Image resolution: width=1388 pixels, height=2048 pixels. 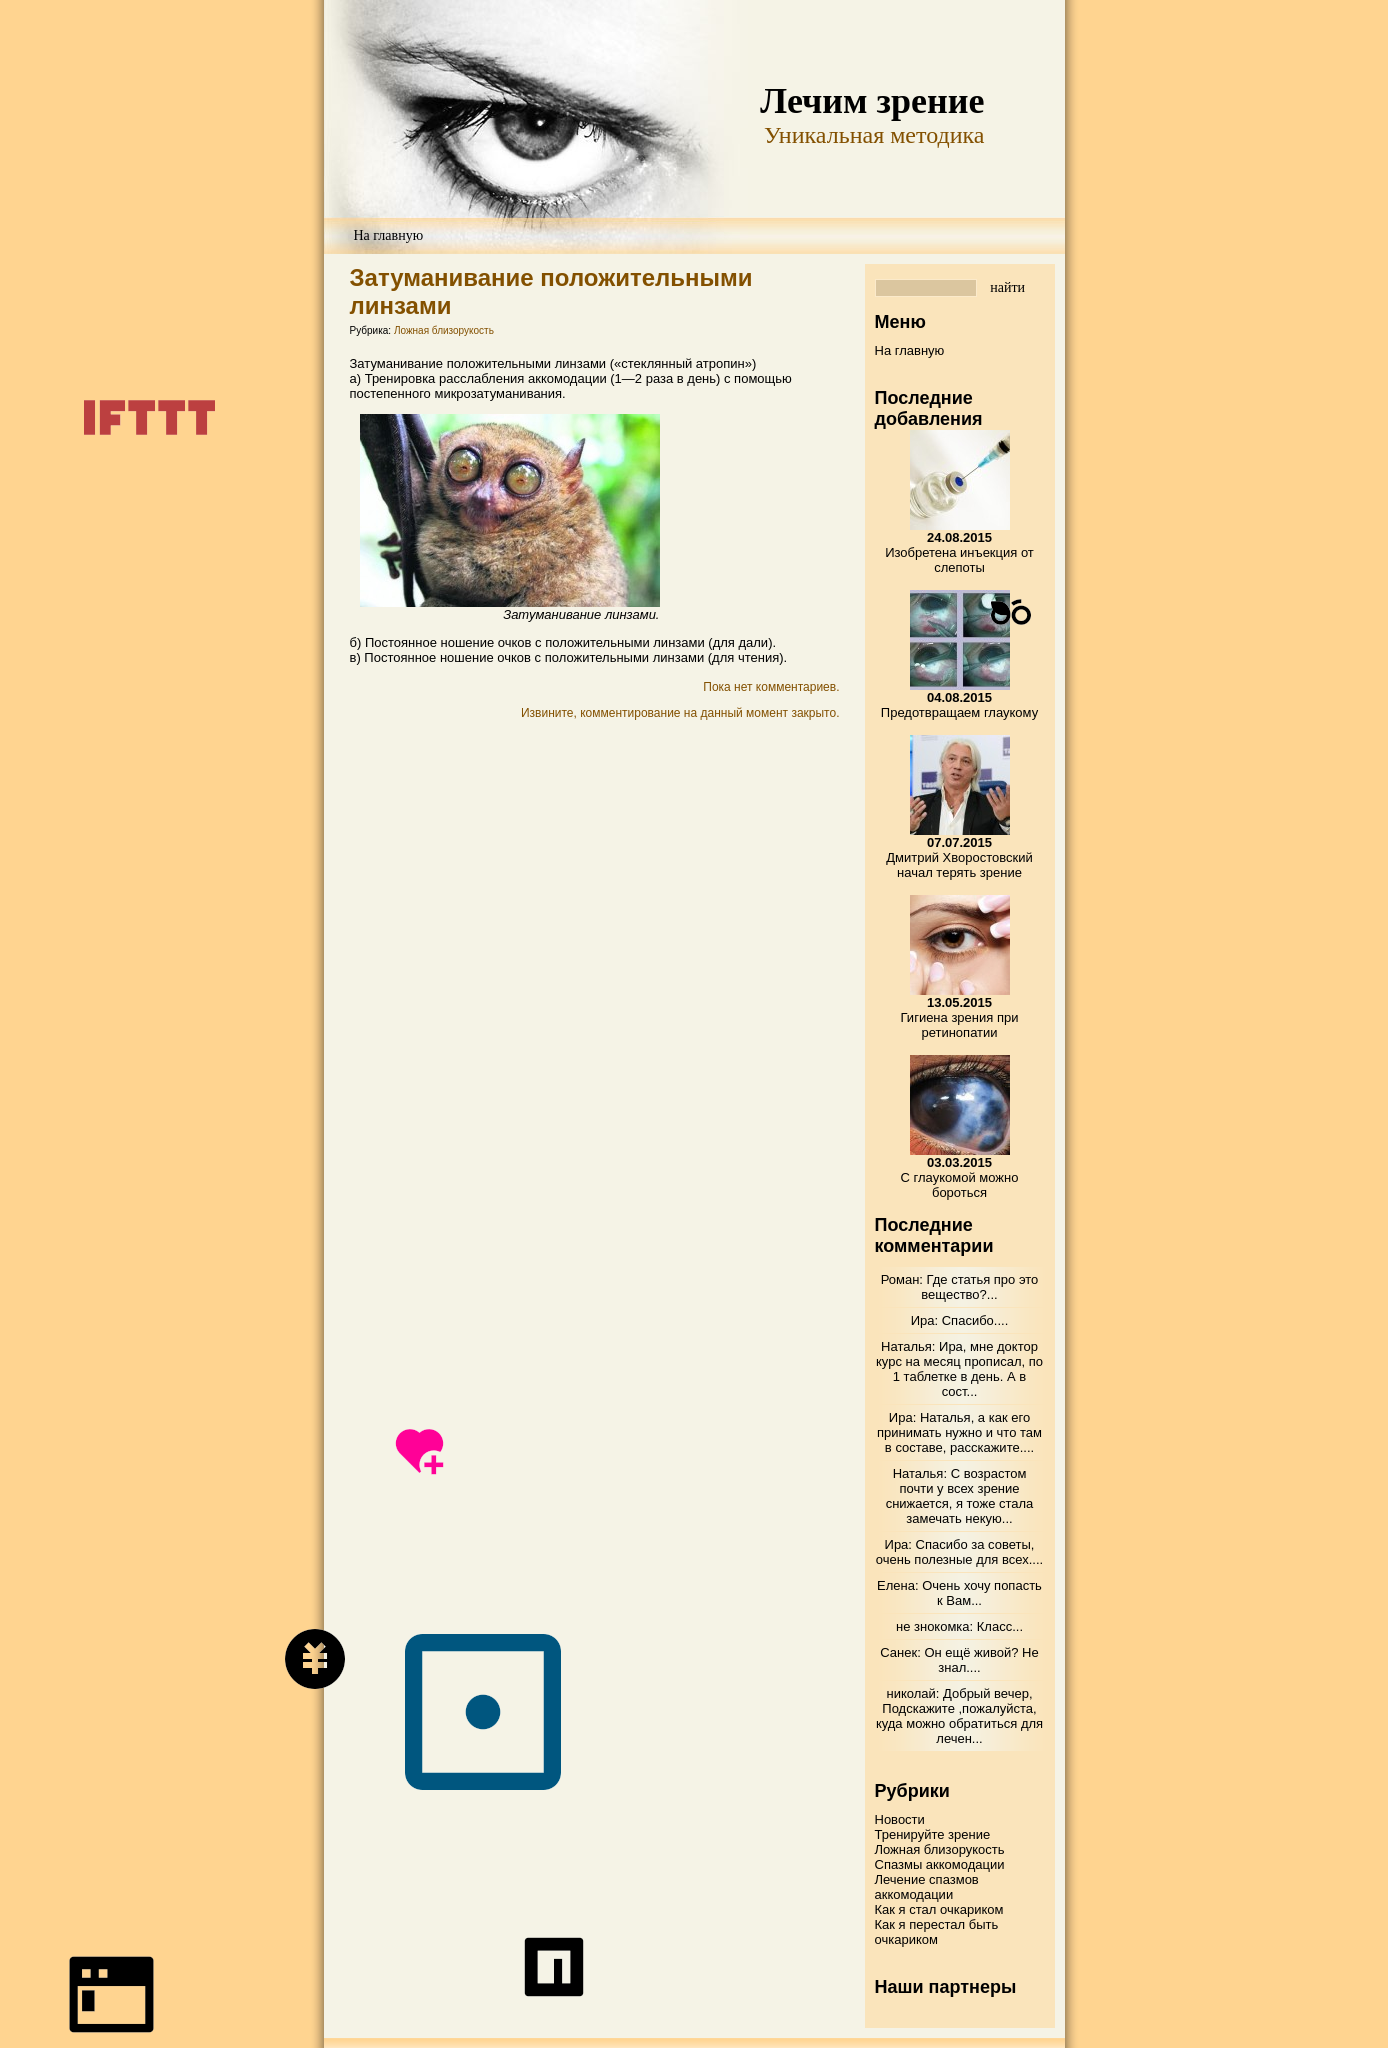 I want to click on add to favorites, so click(x=419, y=1450).